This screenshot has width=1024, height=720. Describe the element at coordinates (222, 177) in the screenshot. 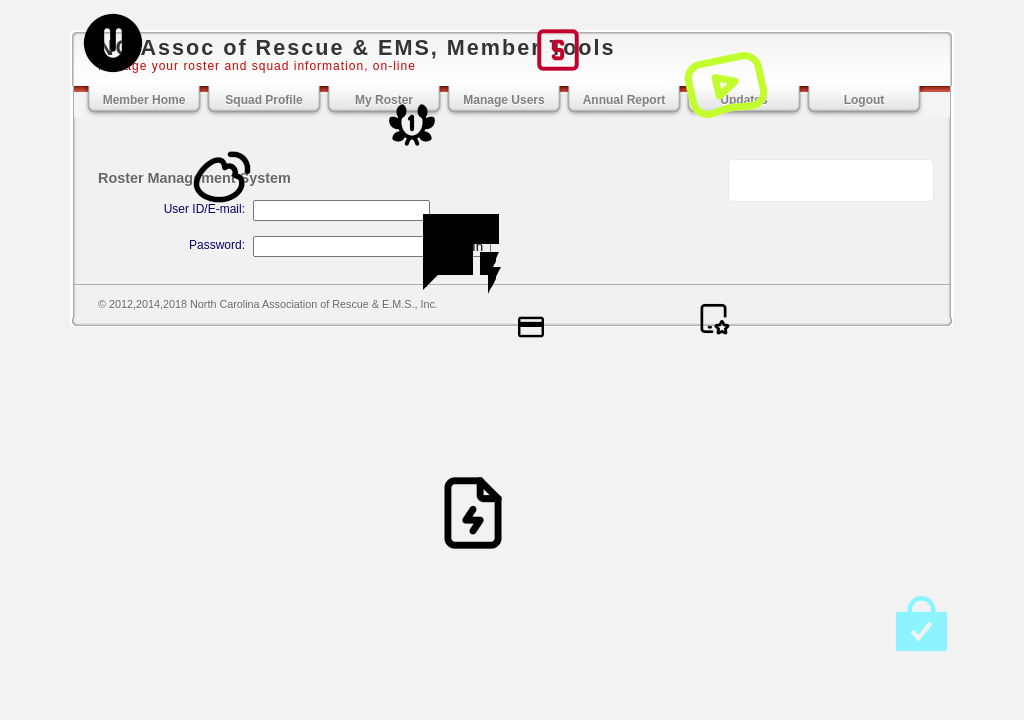

I see `open weibo app` at that location.